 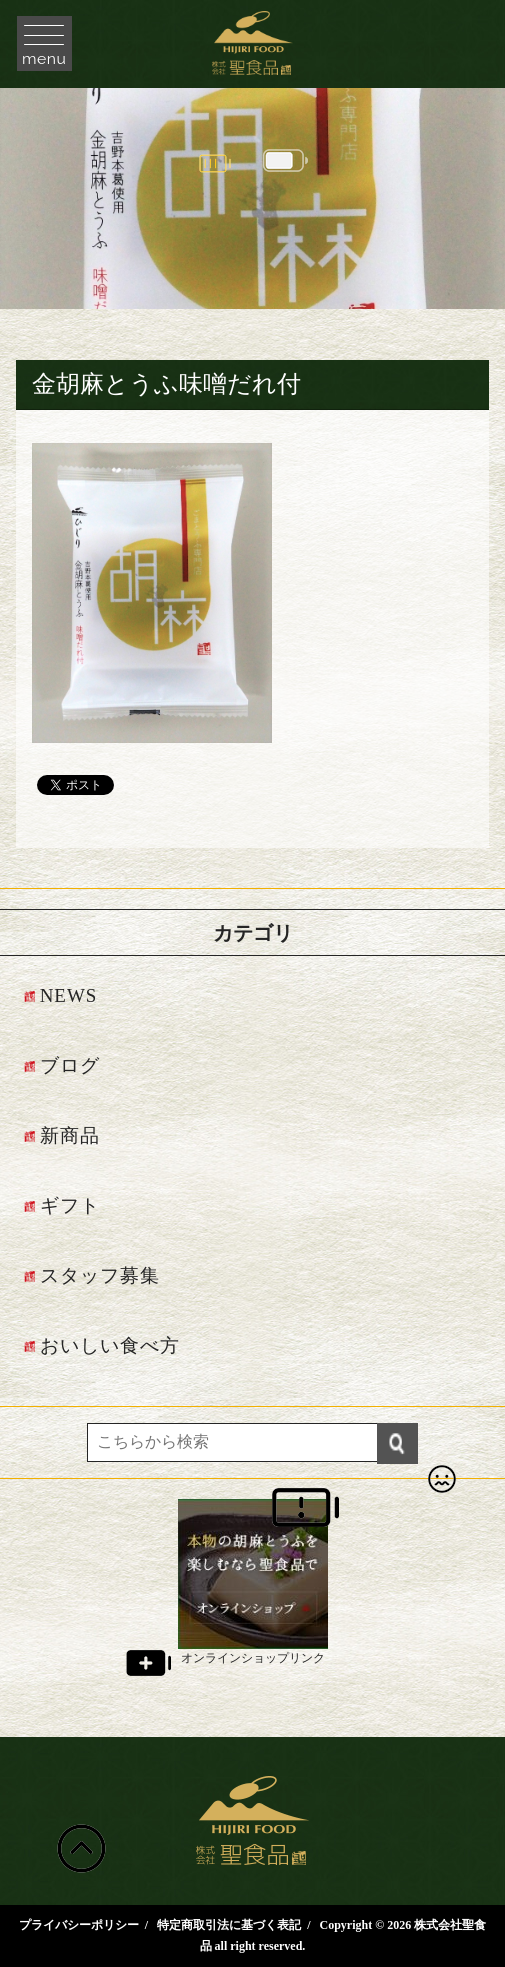 What do you see at coordinates (214, 163) in the screenshot?
I see `indicates battery is well charged` at bounding box center [214, 163].